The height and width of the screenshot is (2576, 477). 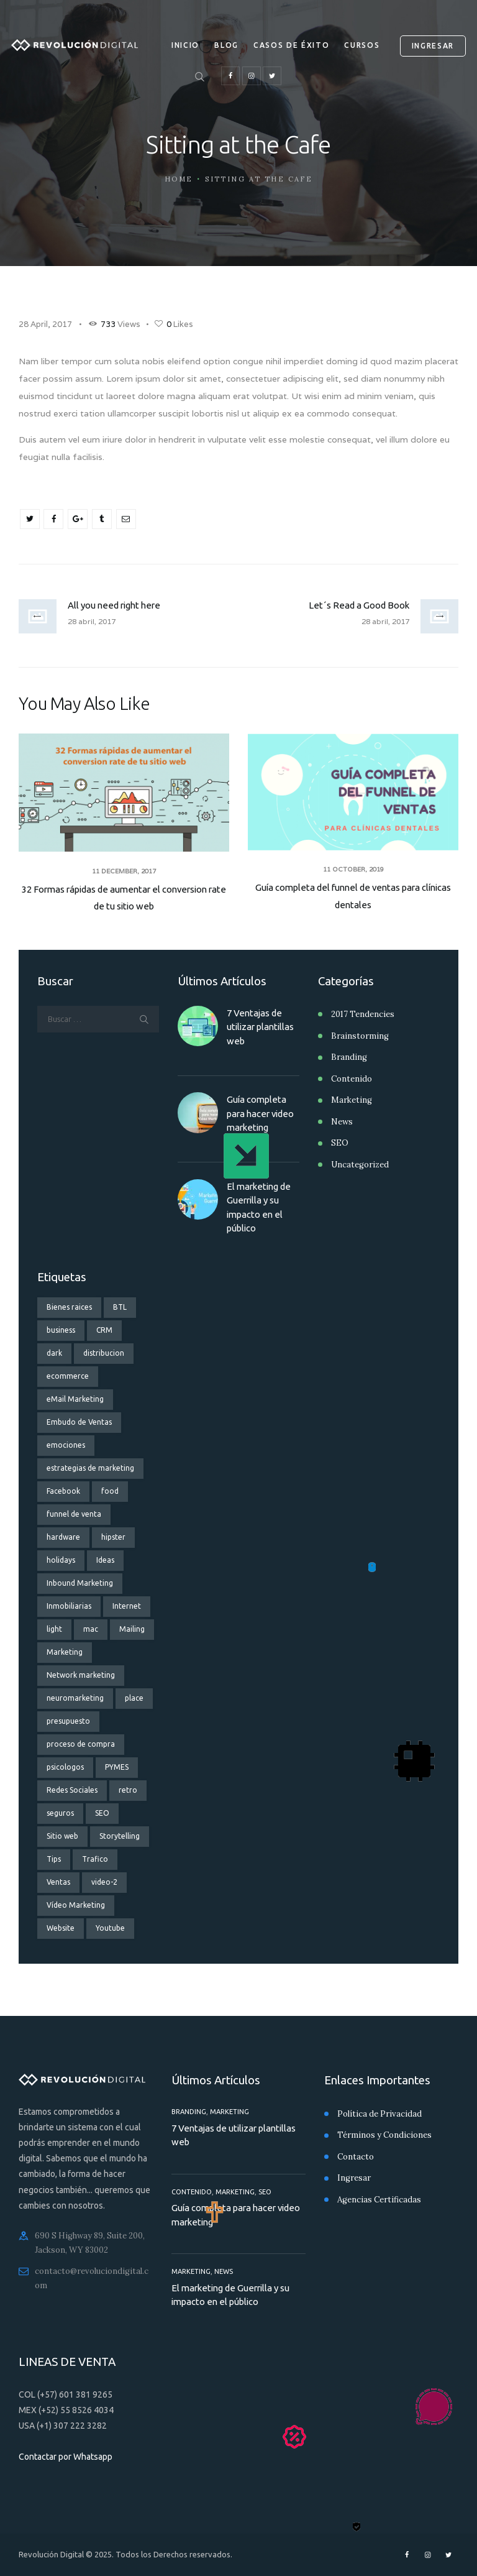 What do you see at coordinates (414, 1761) in the screenshot?
I see `view CPU or processor information` at bounding box center [414, 1761].